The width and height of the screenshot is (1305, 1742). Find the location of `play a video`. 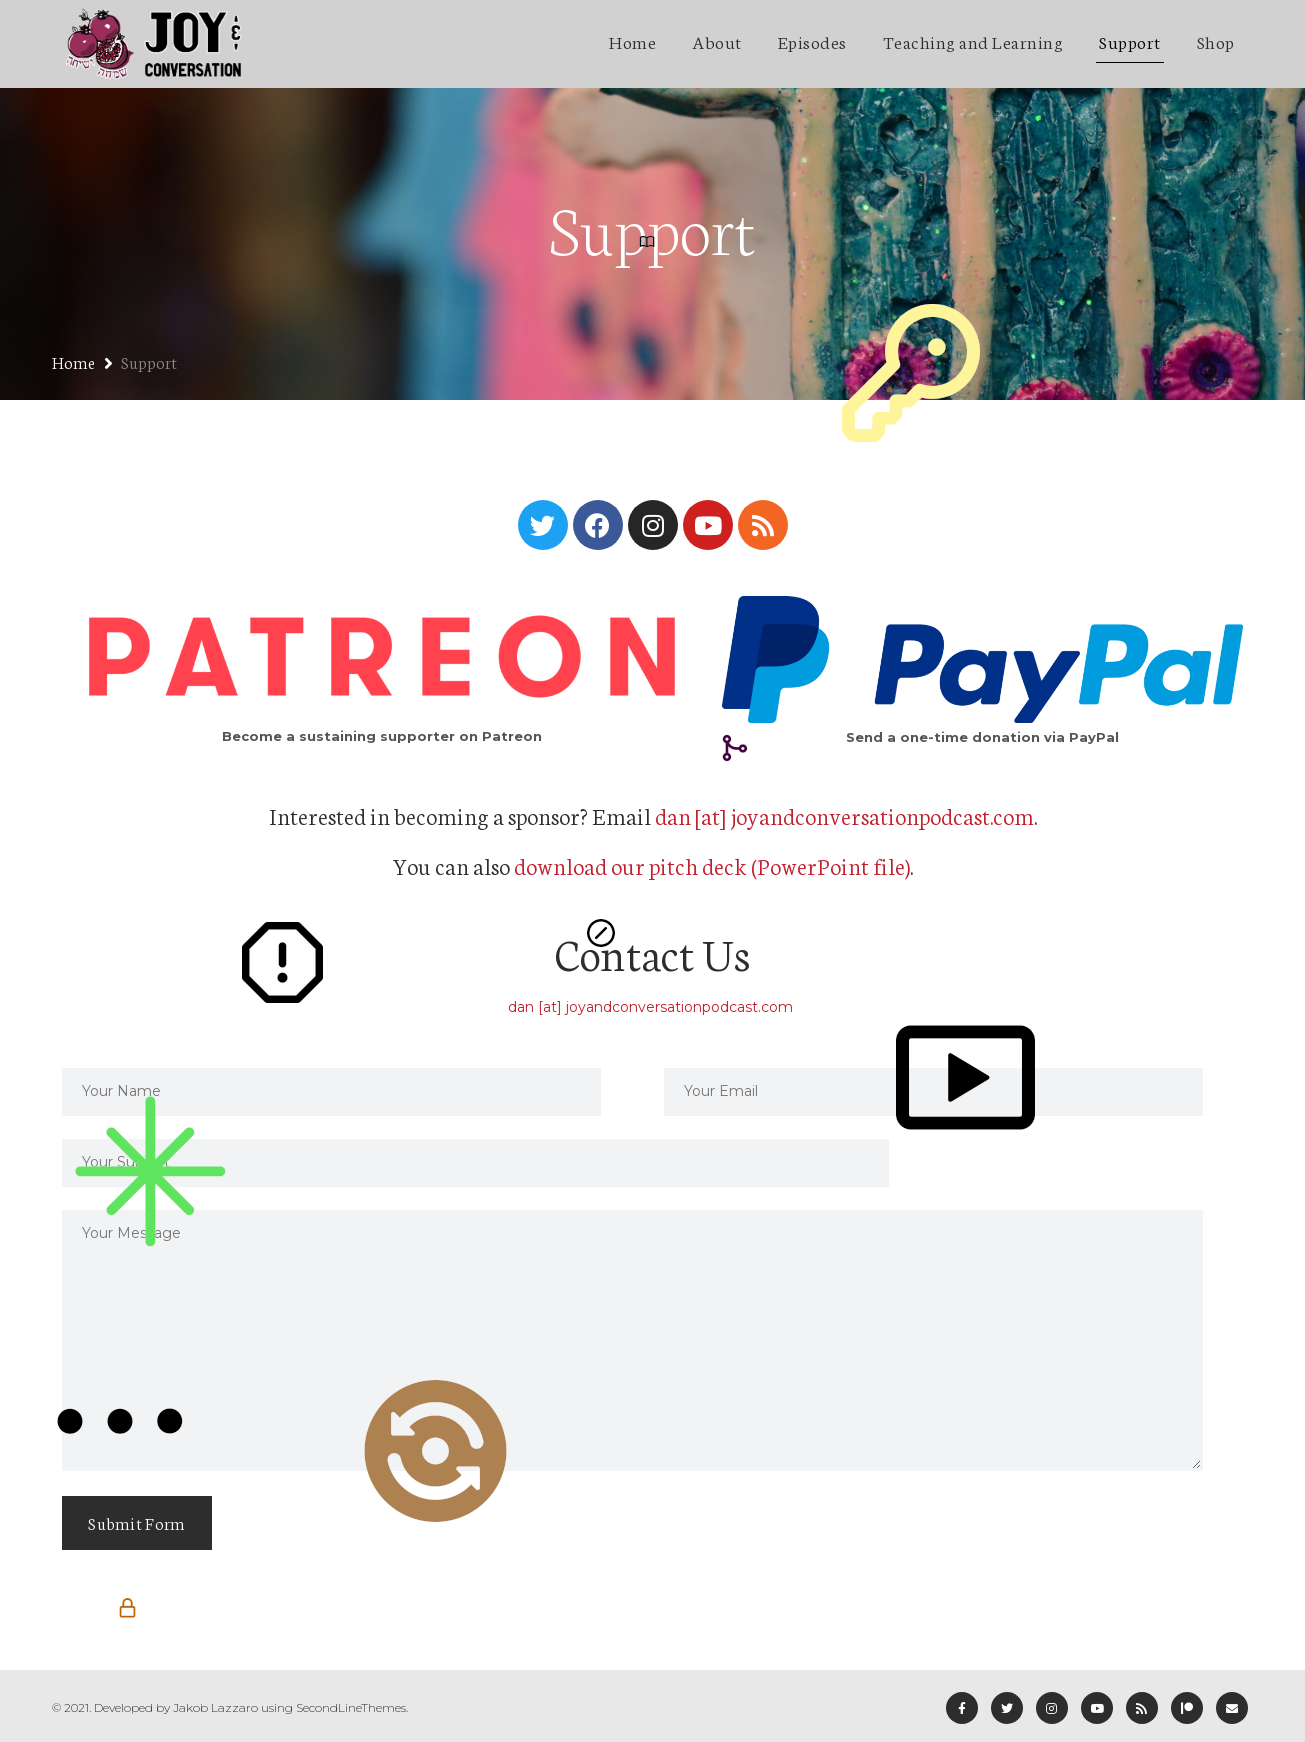

play a video is located at coordinates (965, 1077).